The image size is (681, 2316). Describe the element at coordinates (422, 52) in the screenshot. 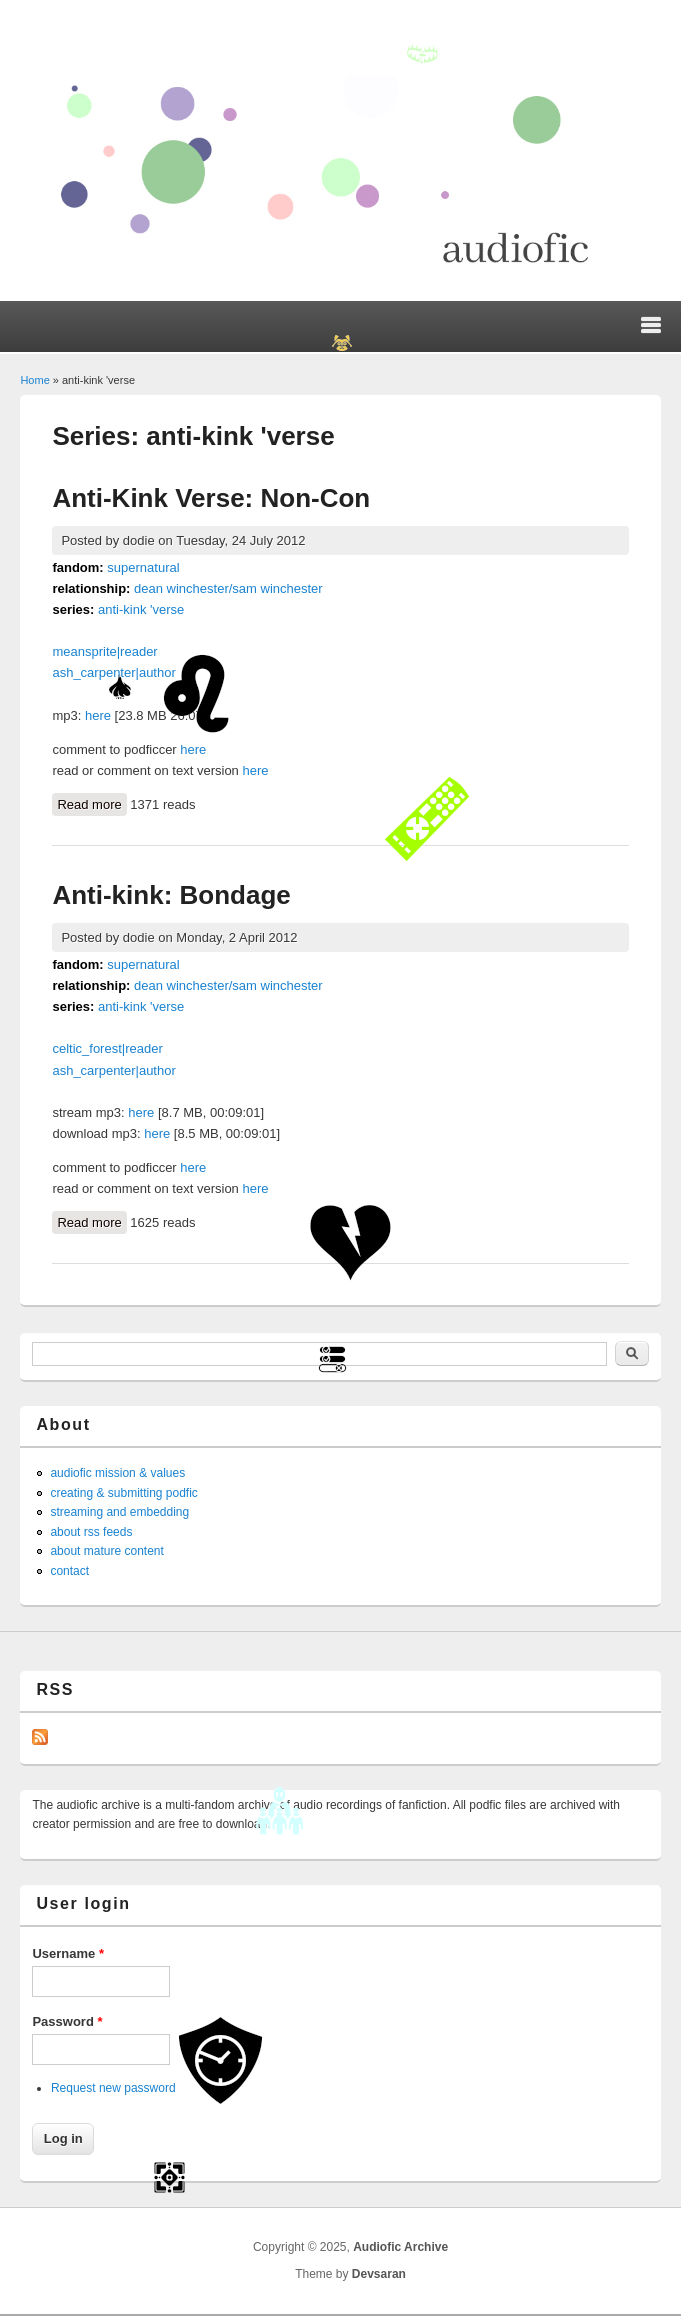

I see `set a trap for enemies or animals` at that location.